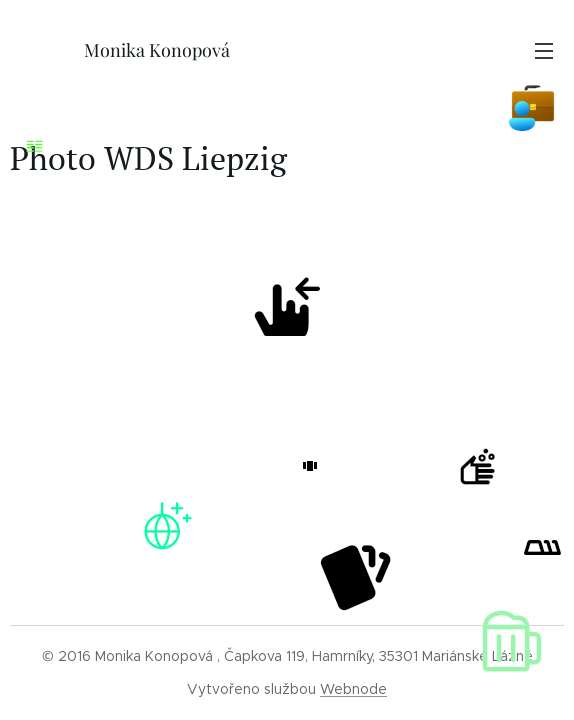  I want to click on access party or event mode, so click(165, 526).